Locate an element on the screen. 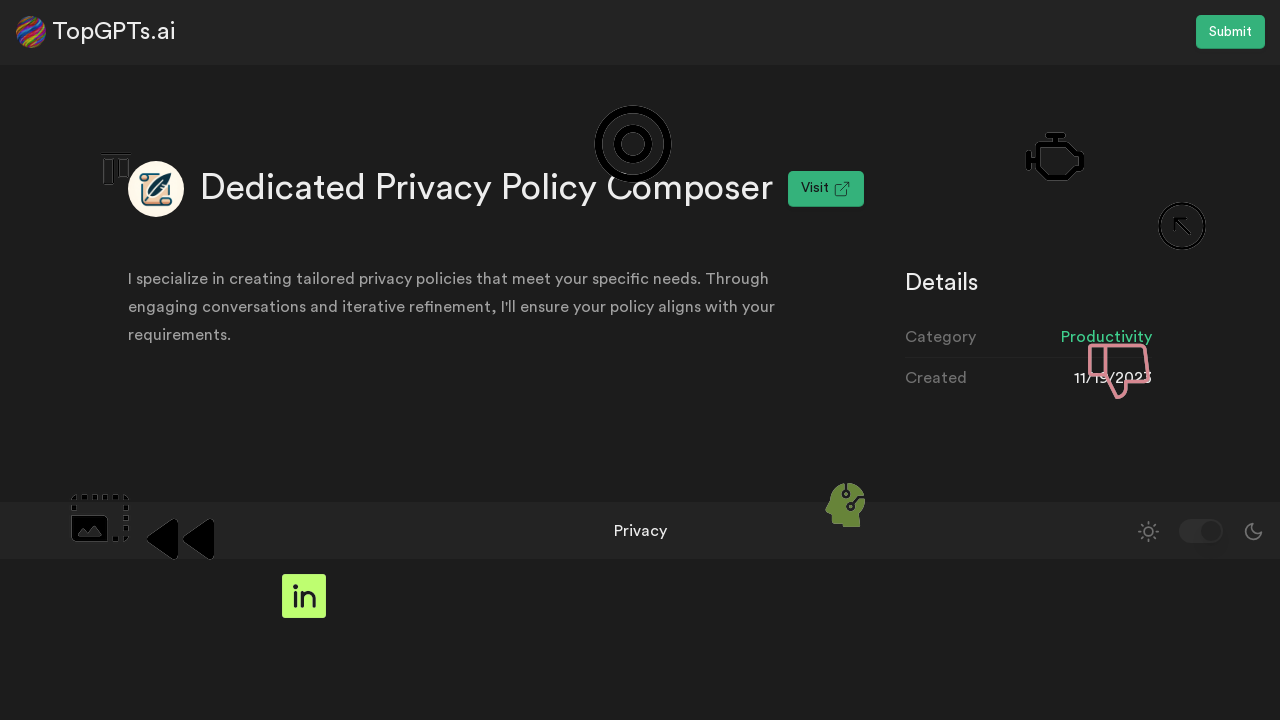 The height and width of the screenshot is (720, 1280). check engine or vehicle diagnostics is located at coordinates (1054, 157).